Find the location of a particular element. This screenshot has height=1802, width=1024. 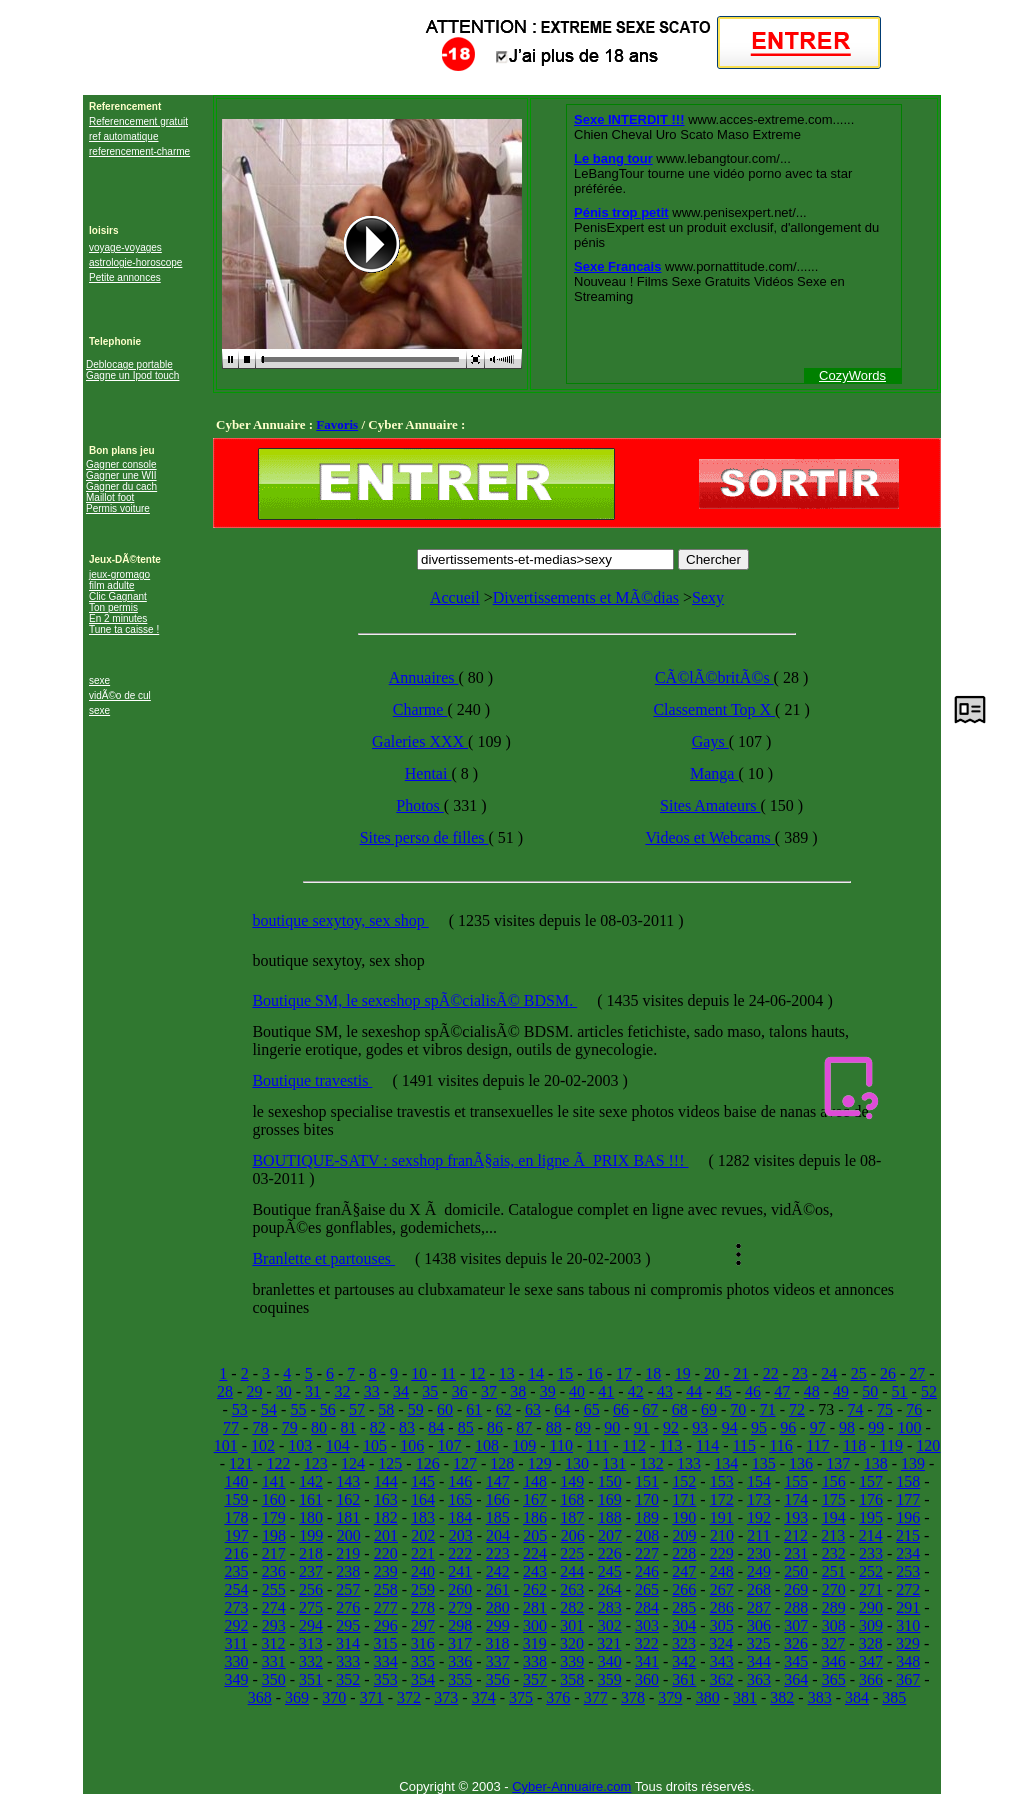

open more options menu is located at coordinates (738, 1254).